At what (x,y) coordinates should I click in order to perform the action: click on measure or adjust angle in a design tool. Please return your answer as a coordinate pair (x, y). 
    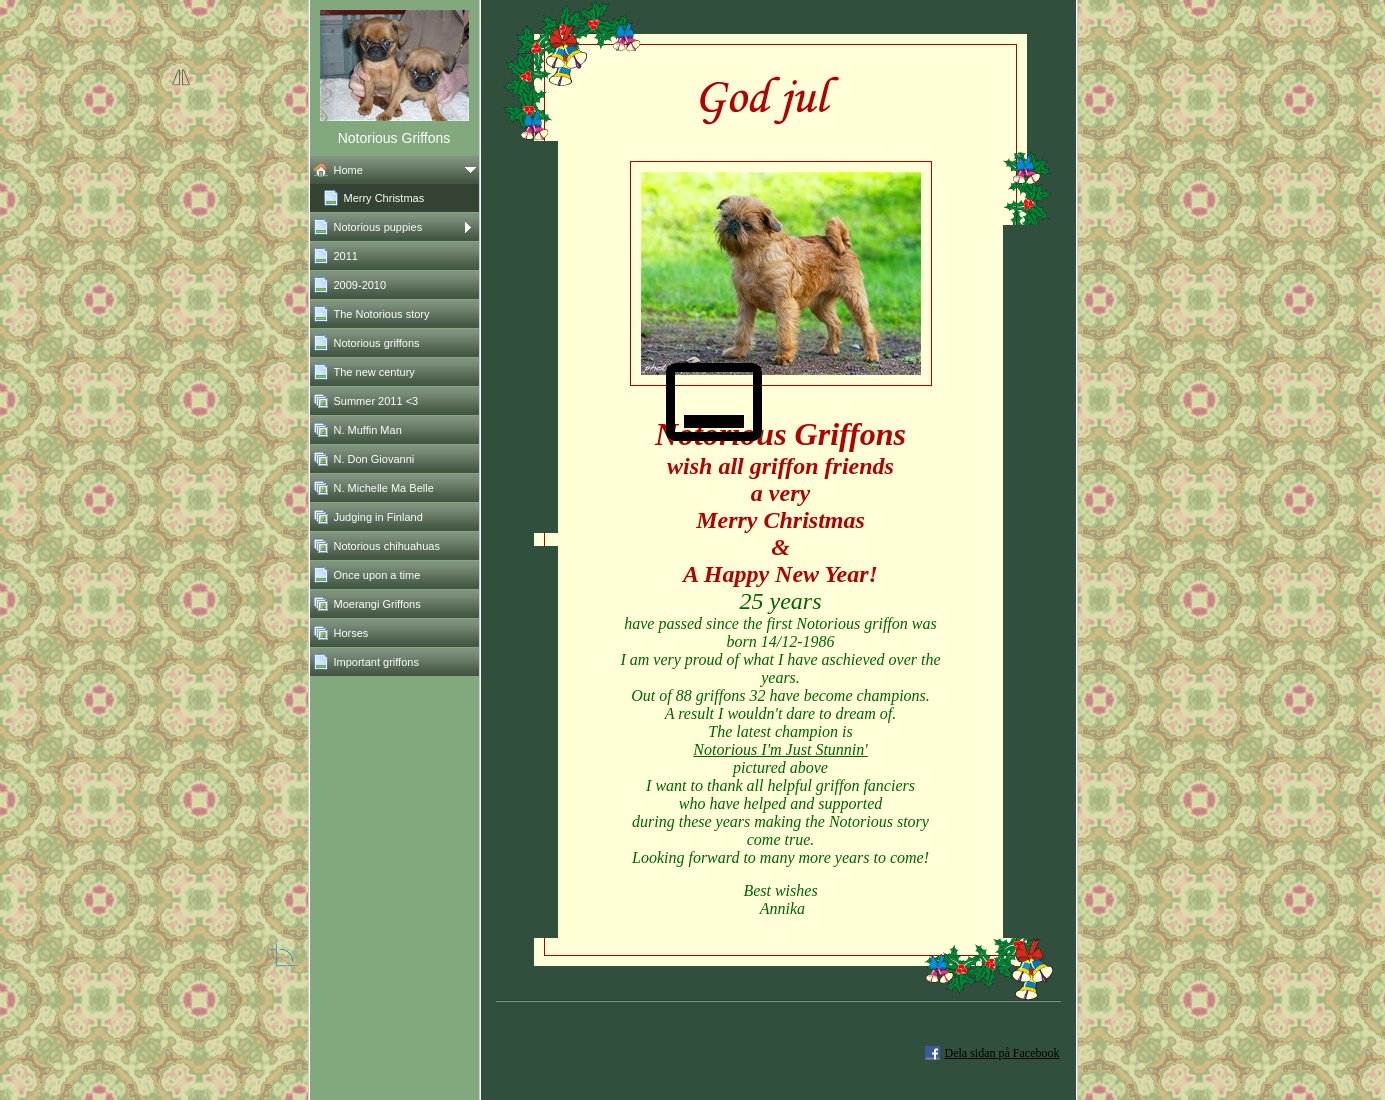
    Looking at the image, I should click on (283, 956).